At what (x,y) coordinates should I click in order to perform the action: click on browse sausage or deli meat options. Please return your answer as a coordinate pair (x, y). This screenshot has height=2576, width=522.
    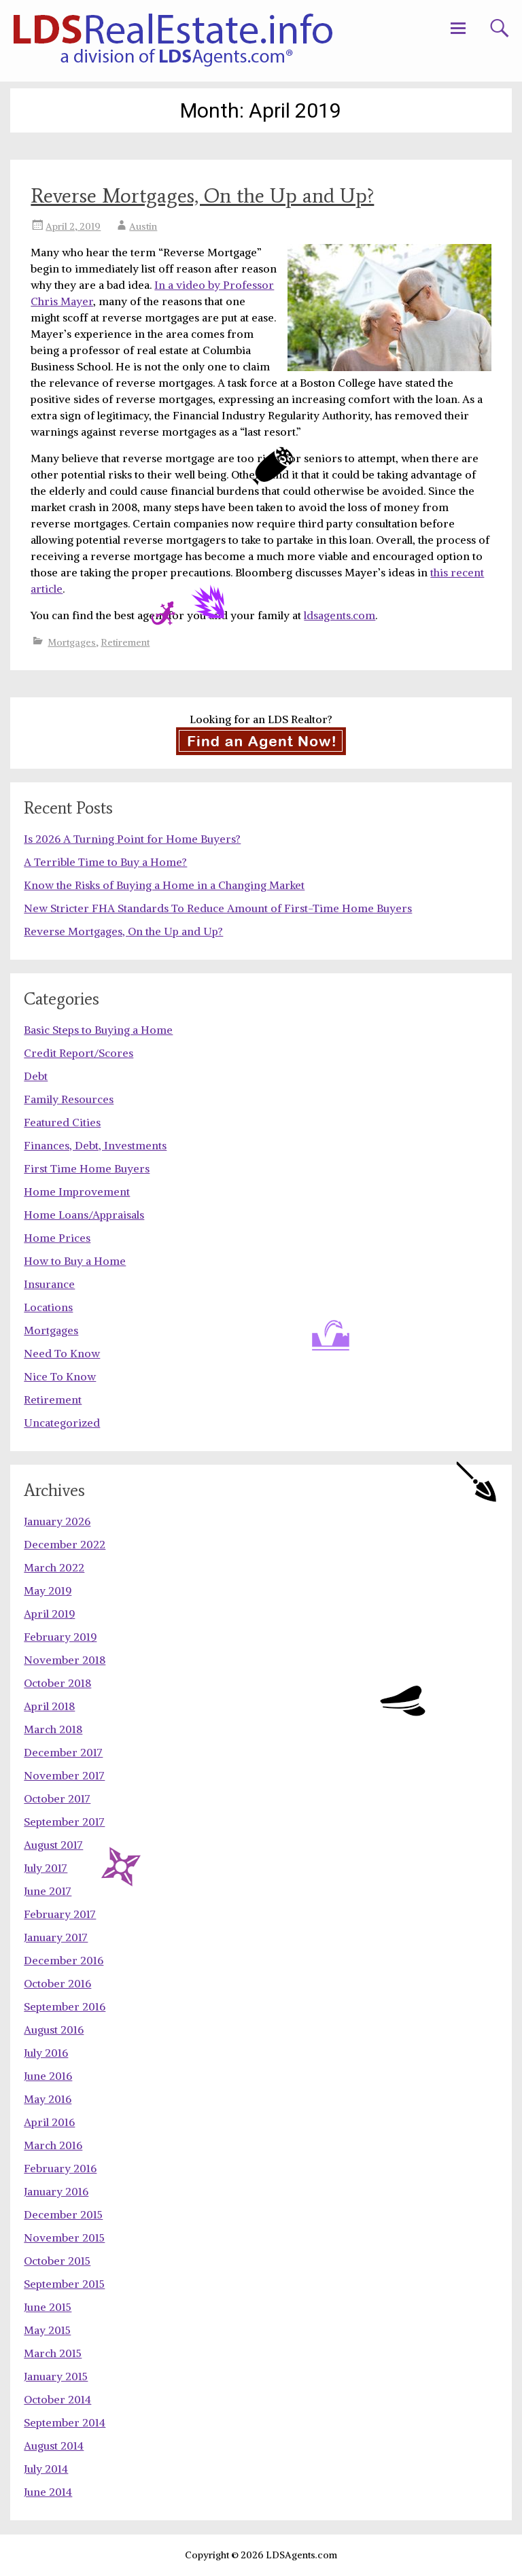
    Looking at the image, I should click on (273, 466).